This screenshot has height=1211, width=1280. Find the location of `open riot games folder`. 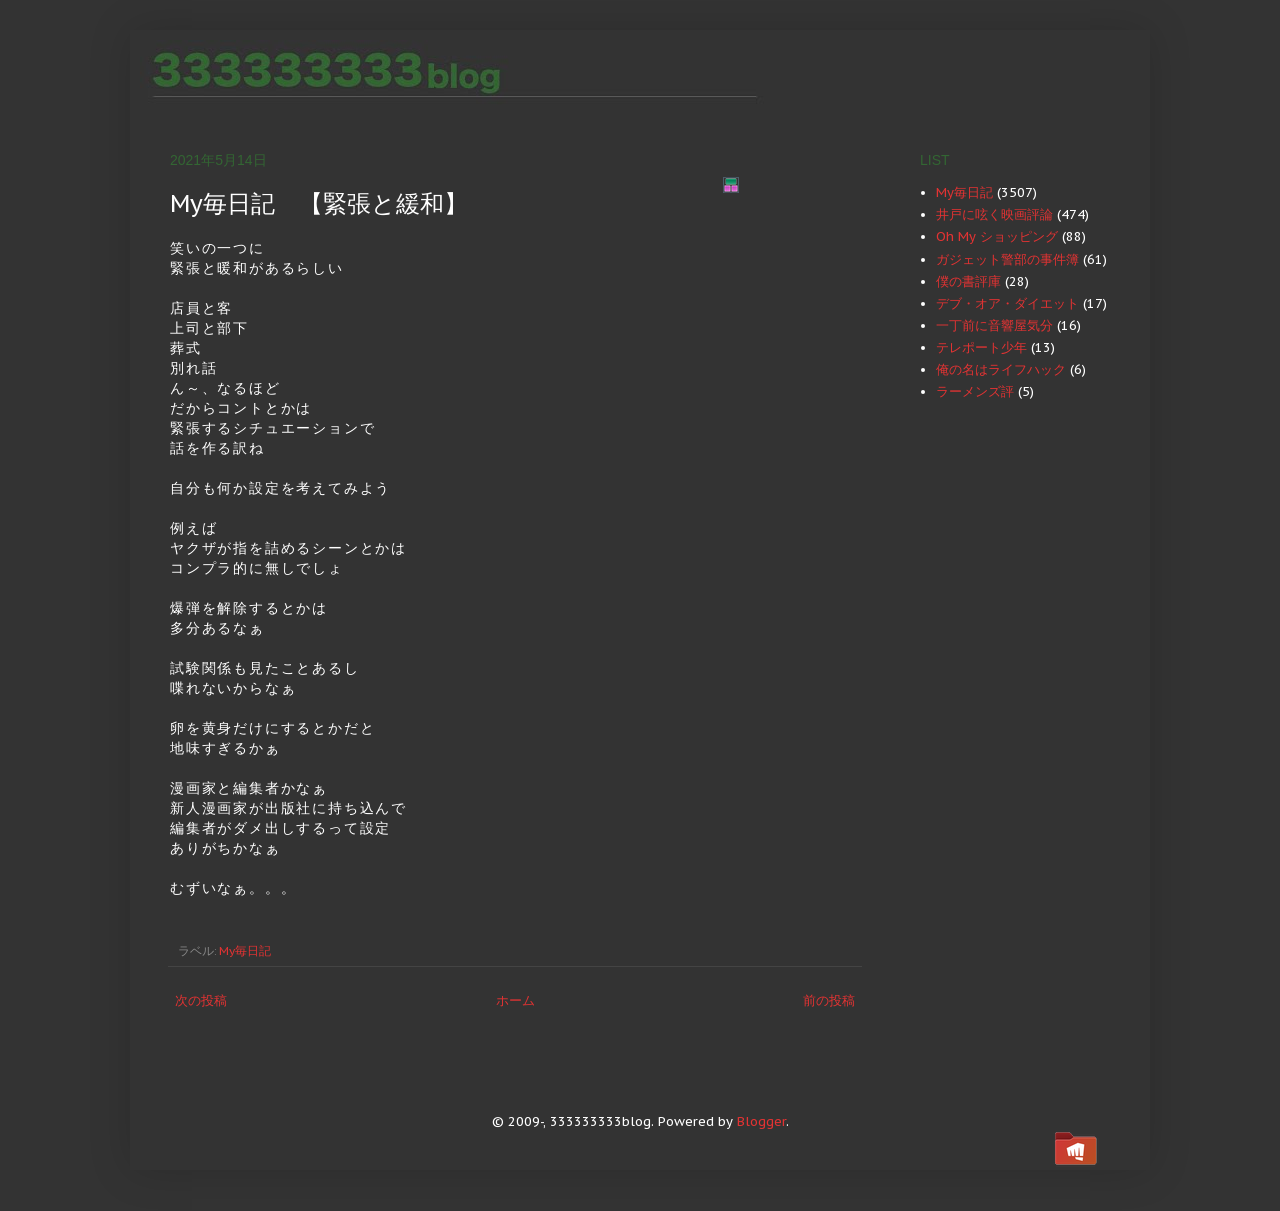

open riot games folder is located at coordinates (1075, 1149).